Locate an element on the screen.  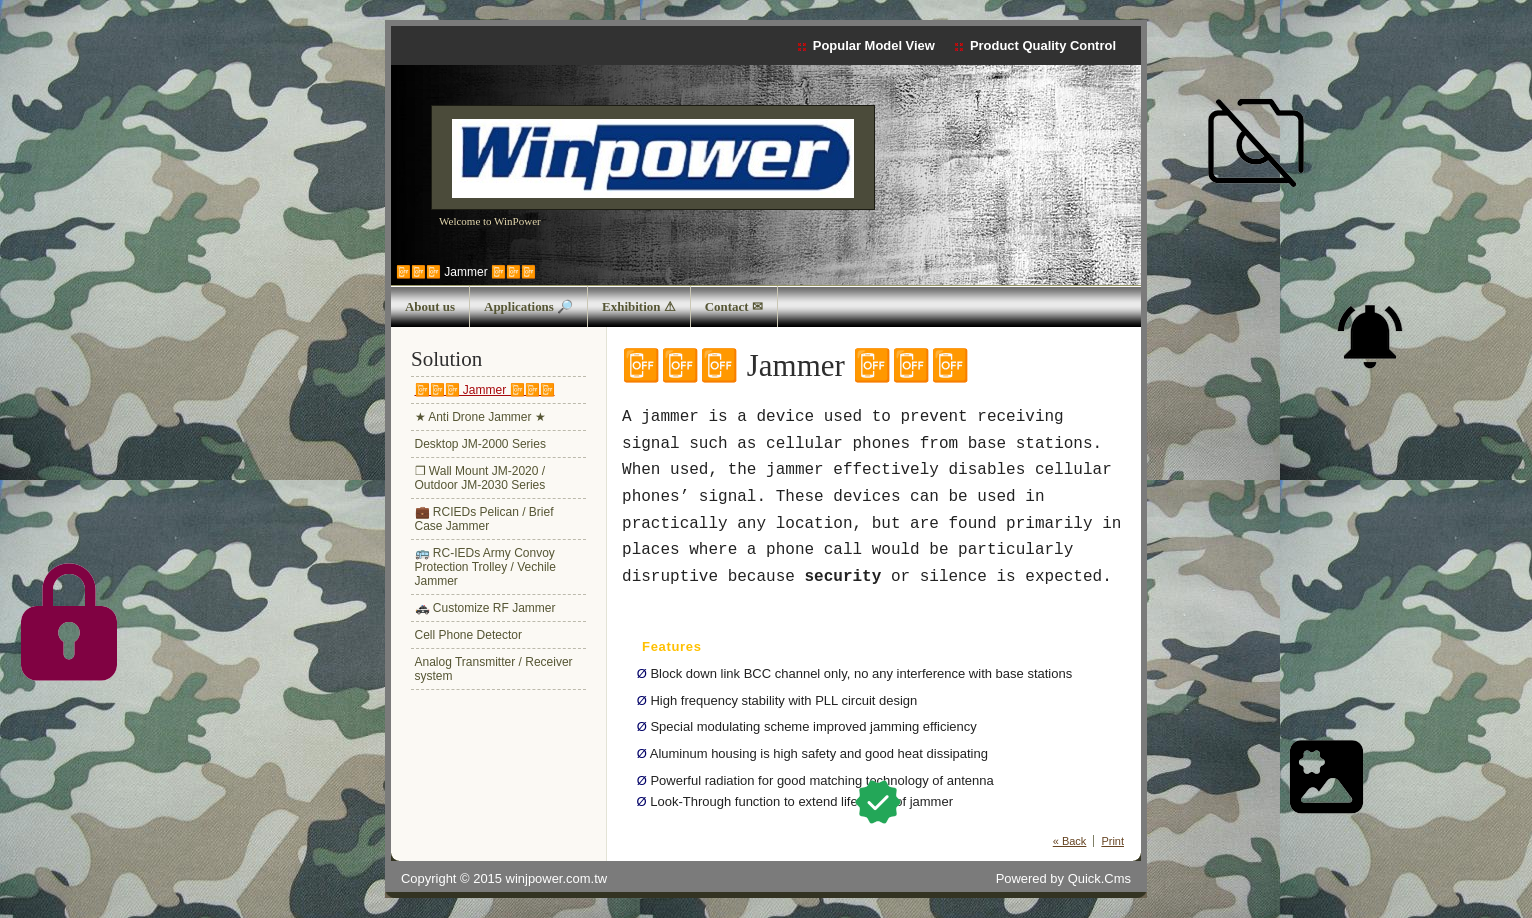
indicates a verified discord server is located at coordinates (878, 802).